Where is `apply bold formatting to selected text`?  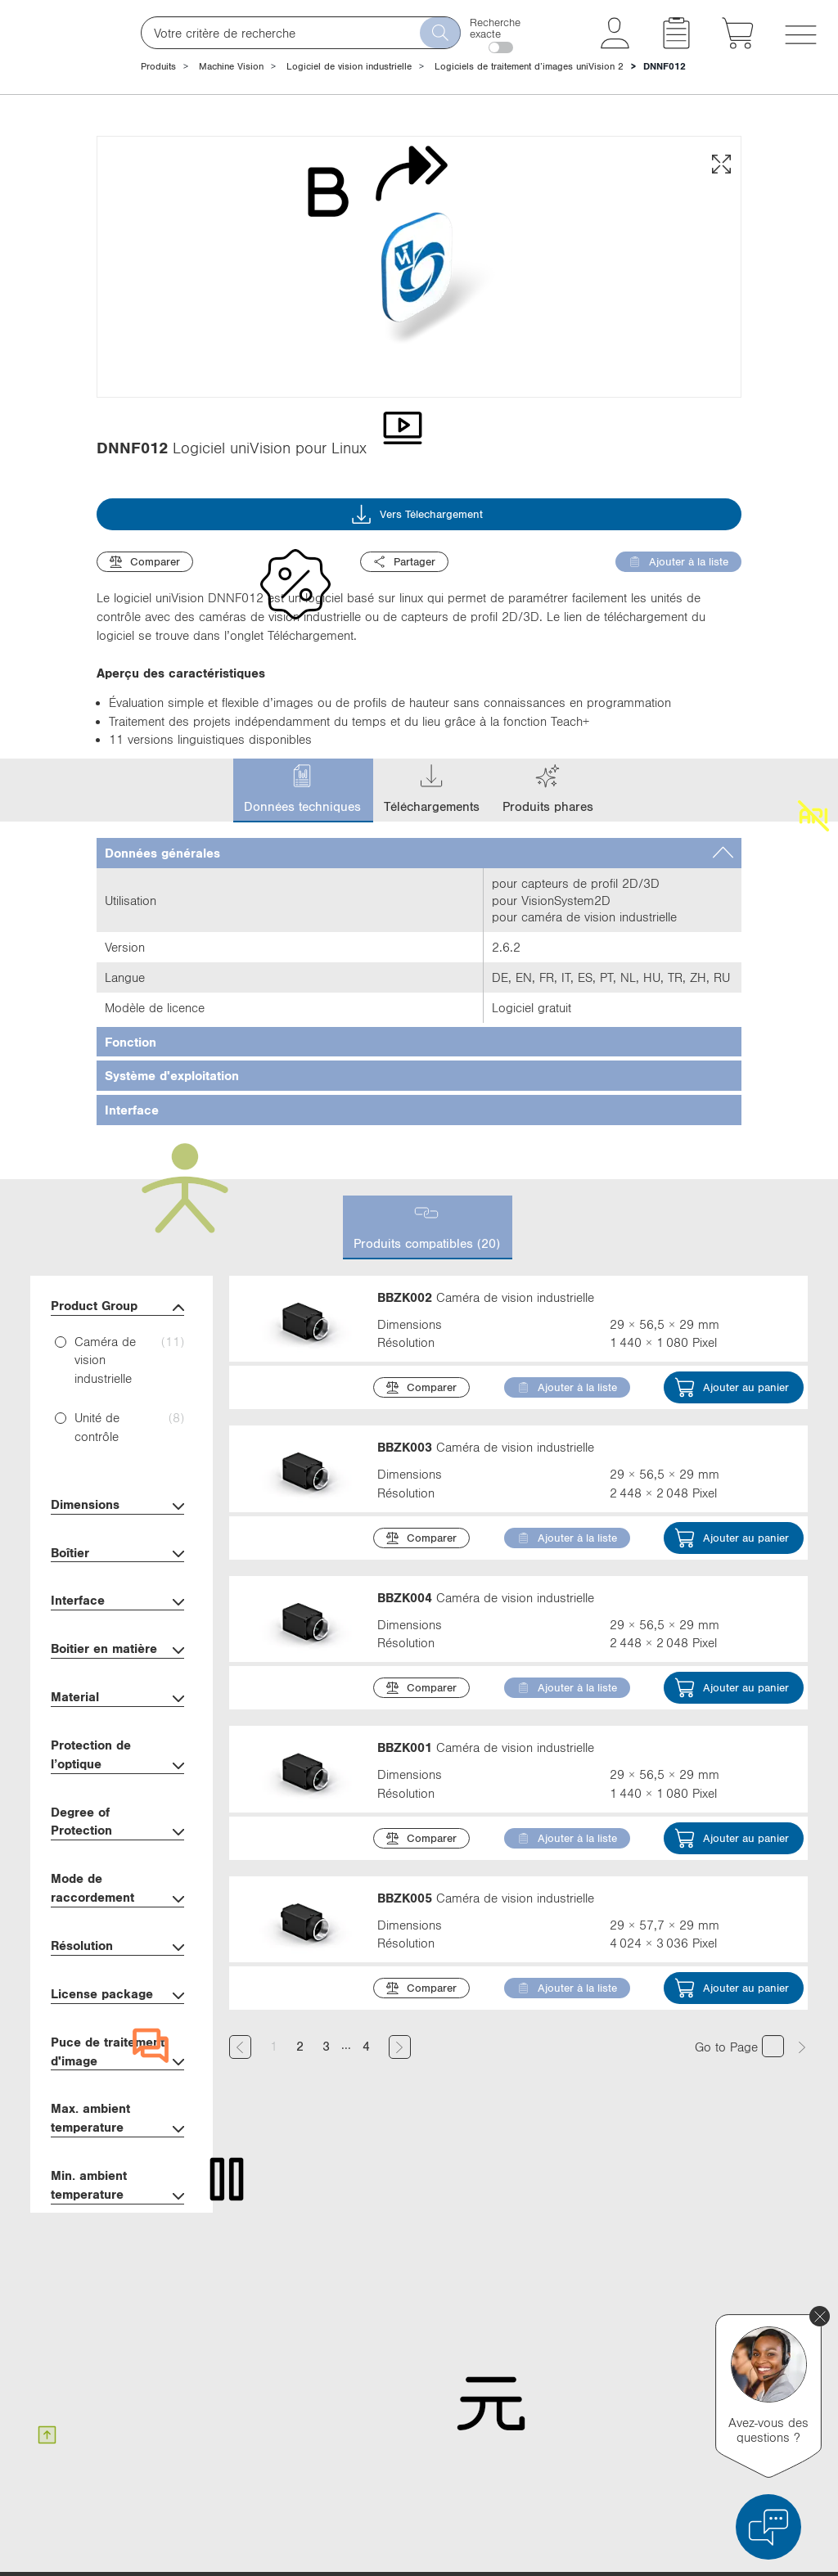
apply bold formatting to selected text is located at coordinates (325, 193).